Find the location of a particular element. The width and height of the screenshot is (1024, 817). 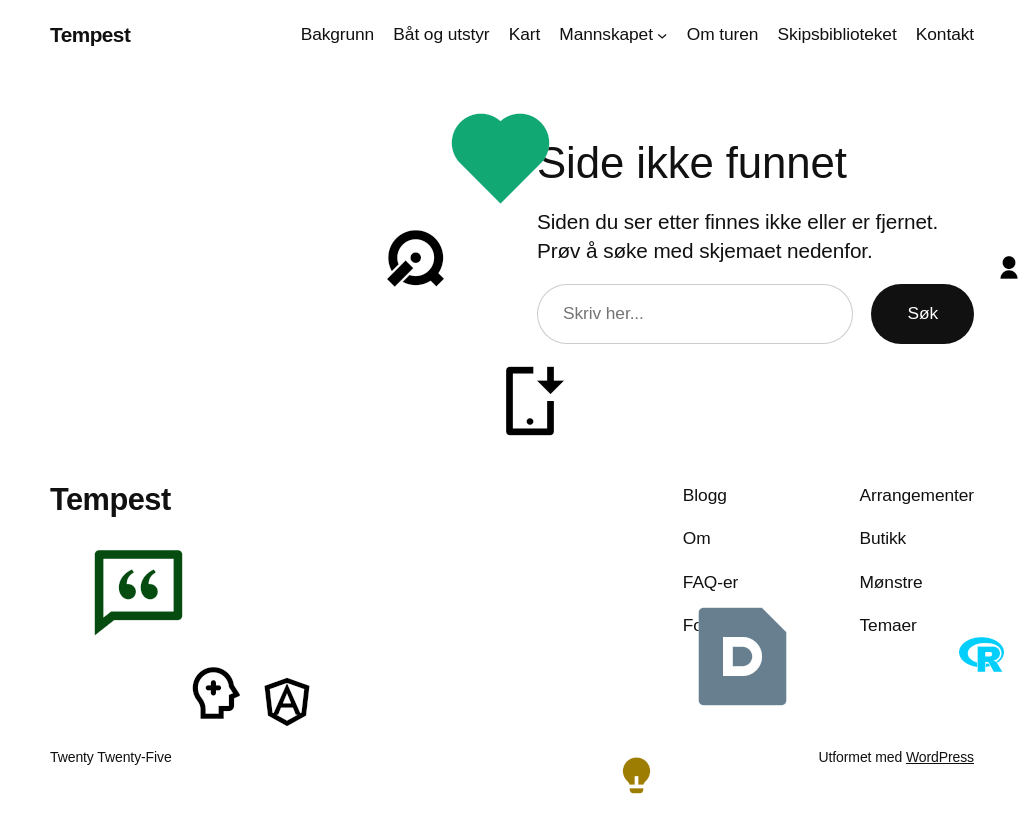

view quoted messages or replies is located at coordinates (138, 589).